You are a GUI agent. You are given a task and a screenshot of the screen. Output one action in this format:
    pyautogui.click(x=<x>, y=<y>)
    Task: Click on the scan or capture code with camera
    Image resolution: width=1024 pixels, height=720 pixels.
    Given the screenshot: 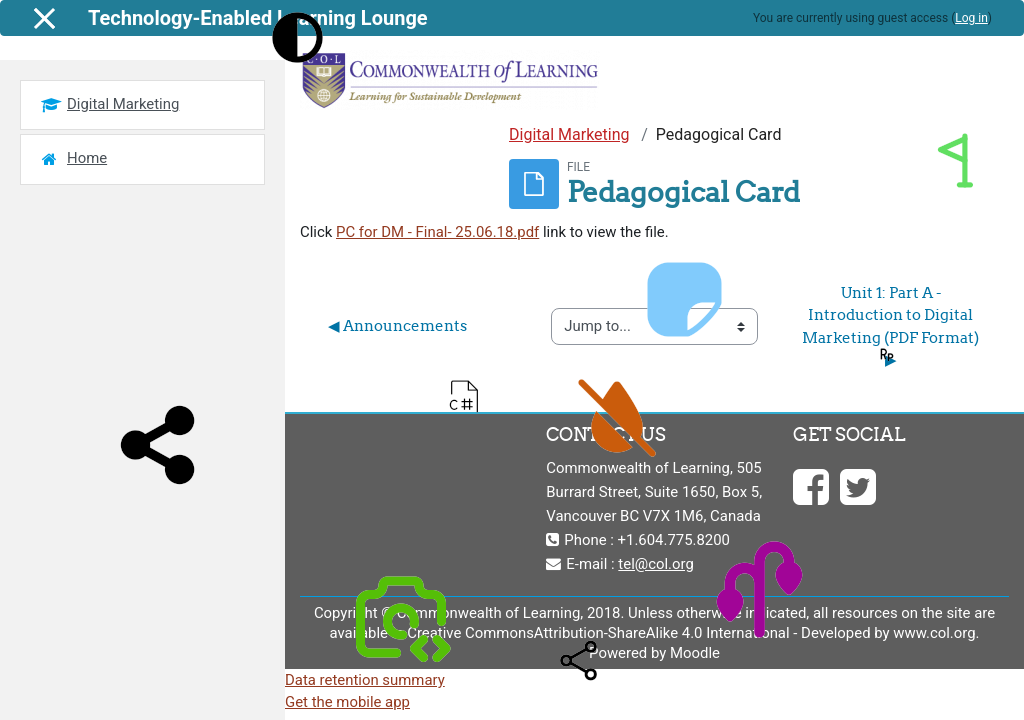 What is the action you would take?
    pyautogui.click(x=401, y=617)
    